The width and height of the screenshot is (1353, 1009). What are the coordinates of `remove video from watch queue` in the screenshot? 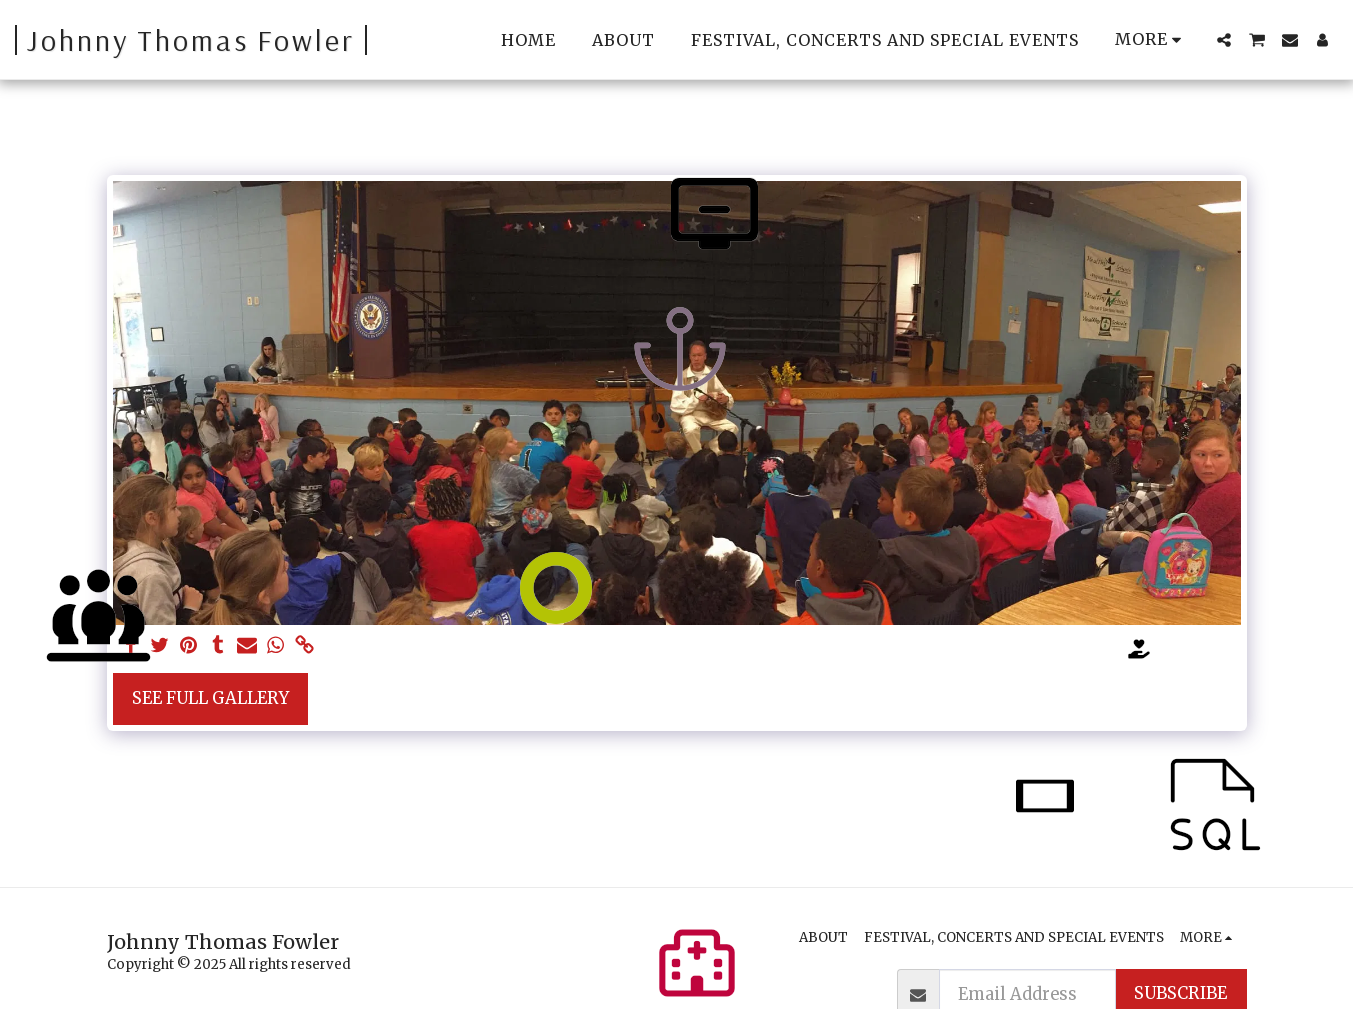 It's located at (714, 213).